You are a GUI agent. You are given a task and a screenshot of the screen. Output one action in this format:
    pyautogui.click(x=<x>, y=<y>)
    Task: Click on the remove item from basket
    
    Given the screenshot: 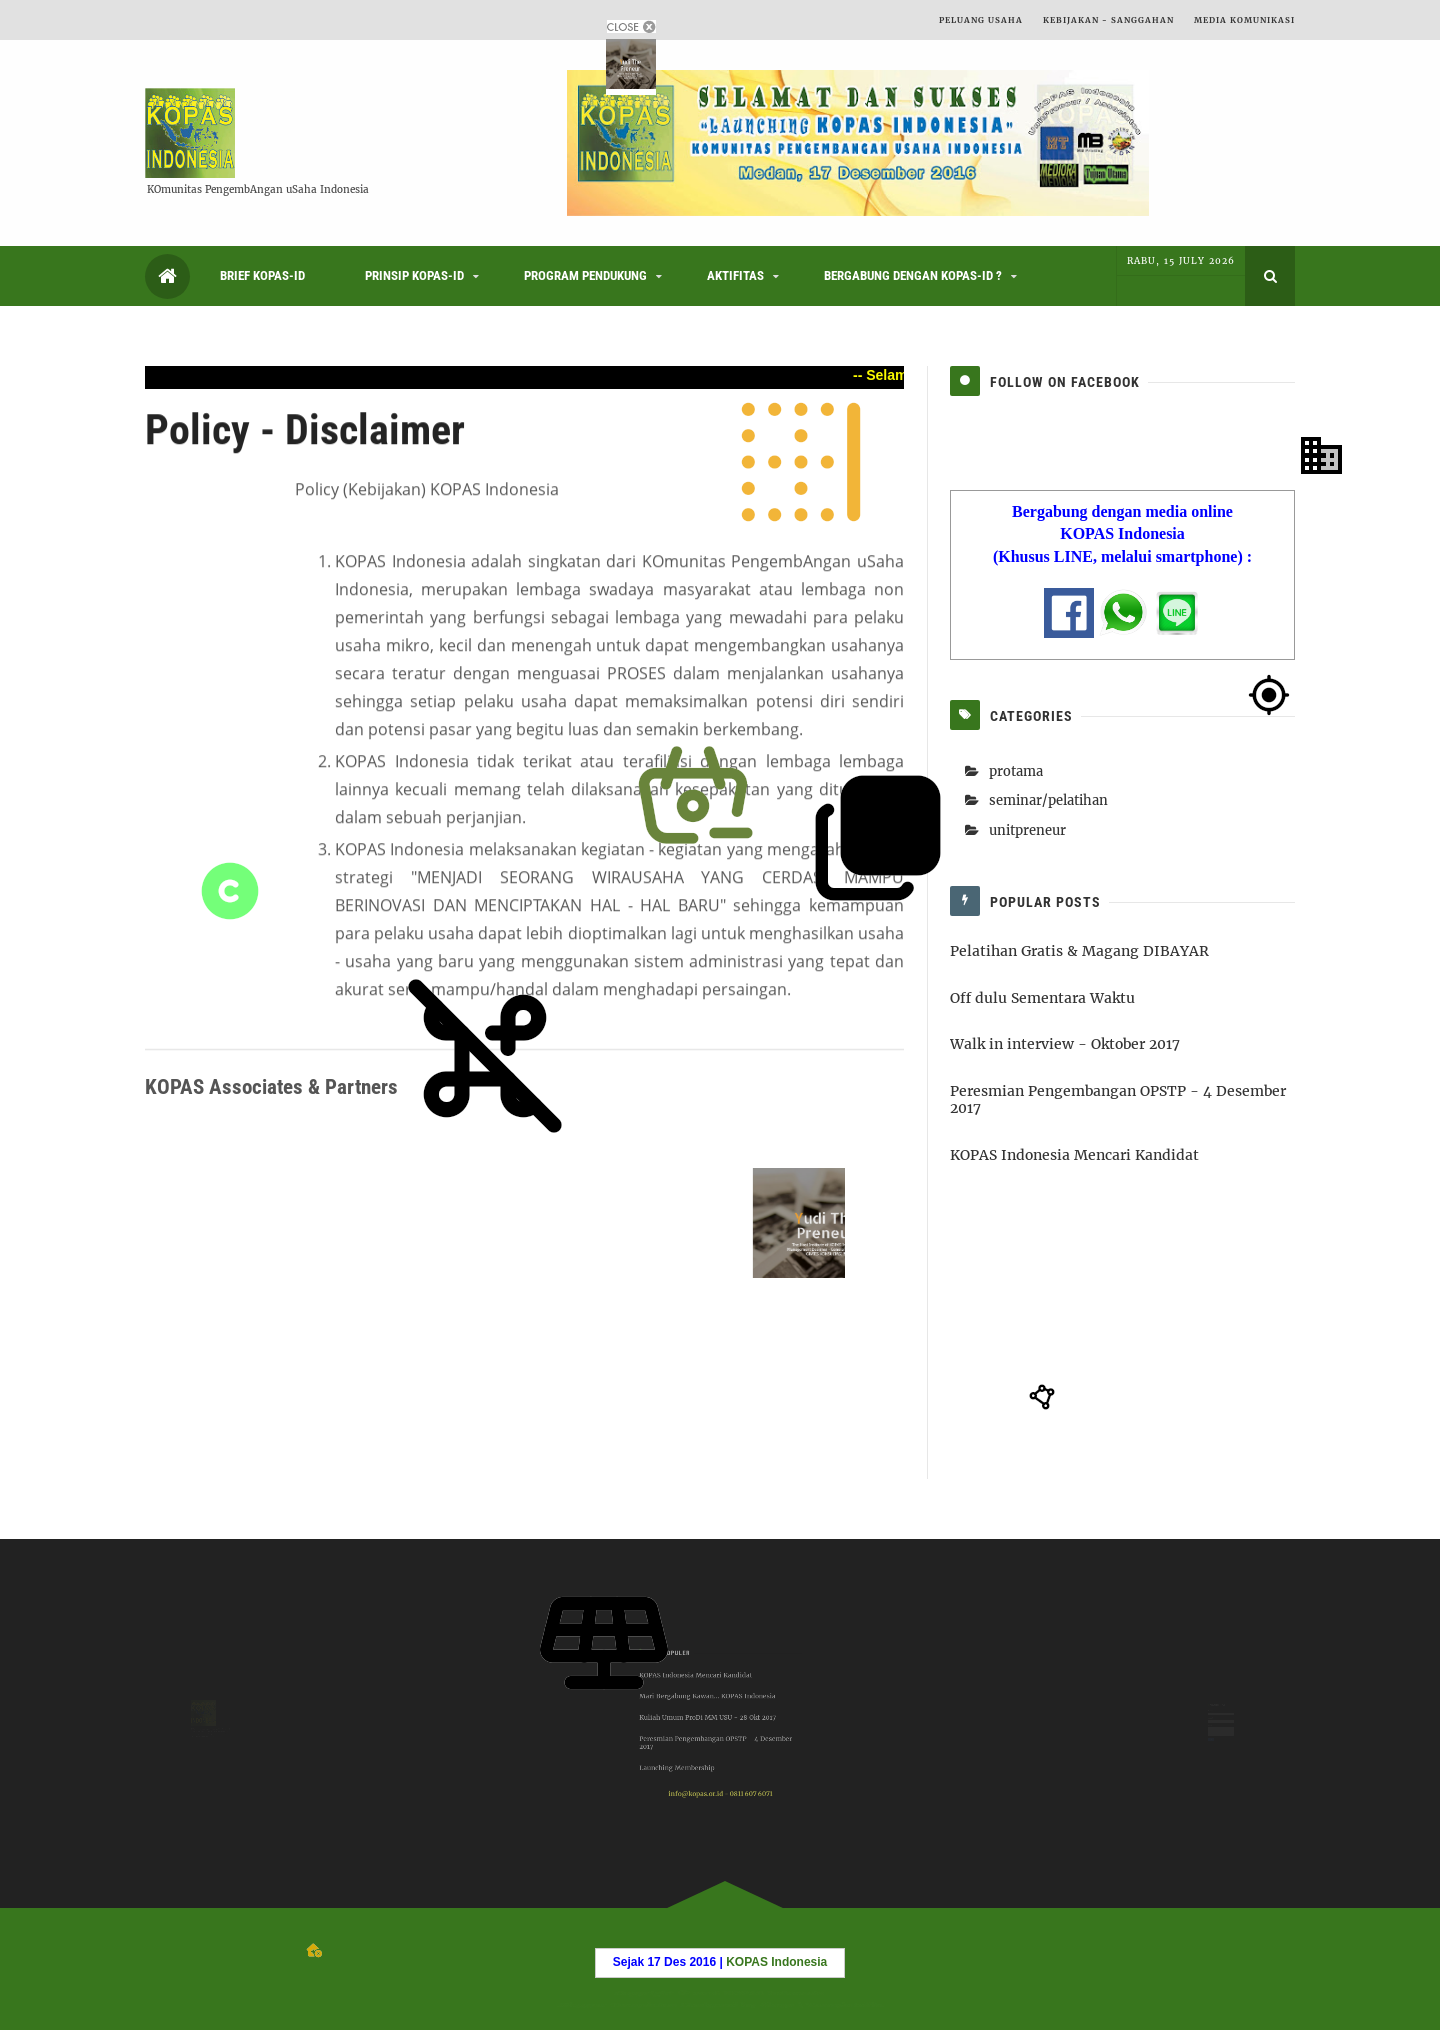 What is the action you would take?
    pyautogui.click(x=693, y=795)
    